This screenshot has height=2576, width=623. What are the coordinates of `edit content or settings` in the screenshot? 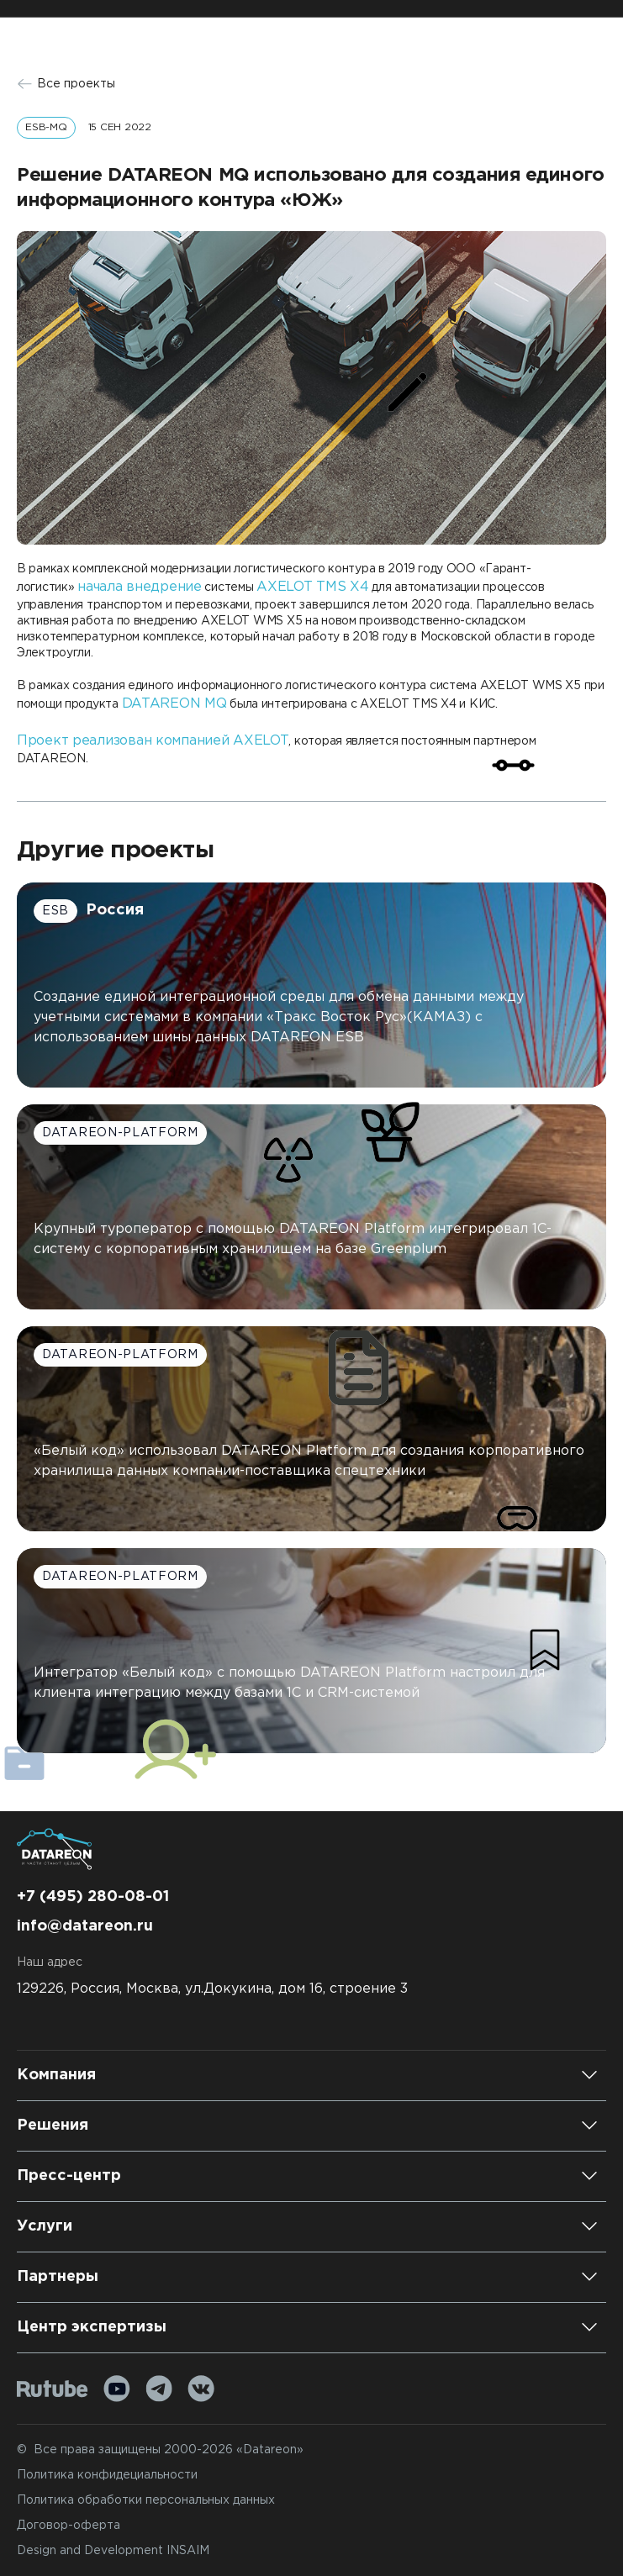 It's located at (407, 392).